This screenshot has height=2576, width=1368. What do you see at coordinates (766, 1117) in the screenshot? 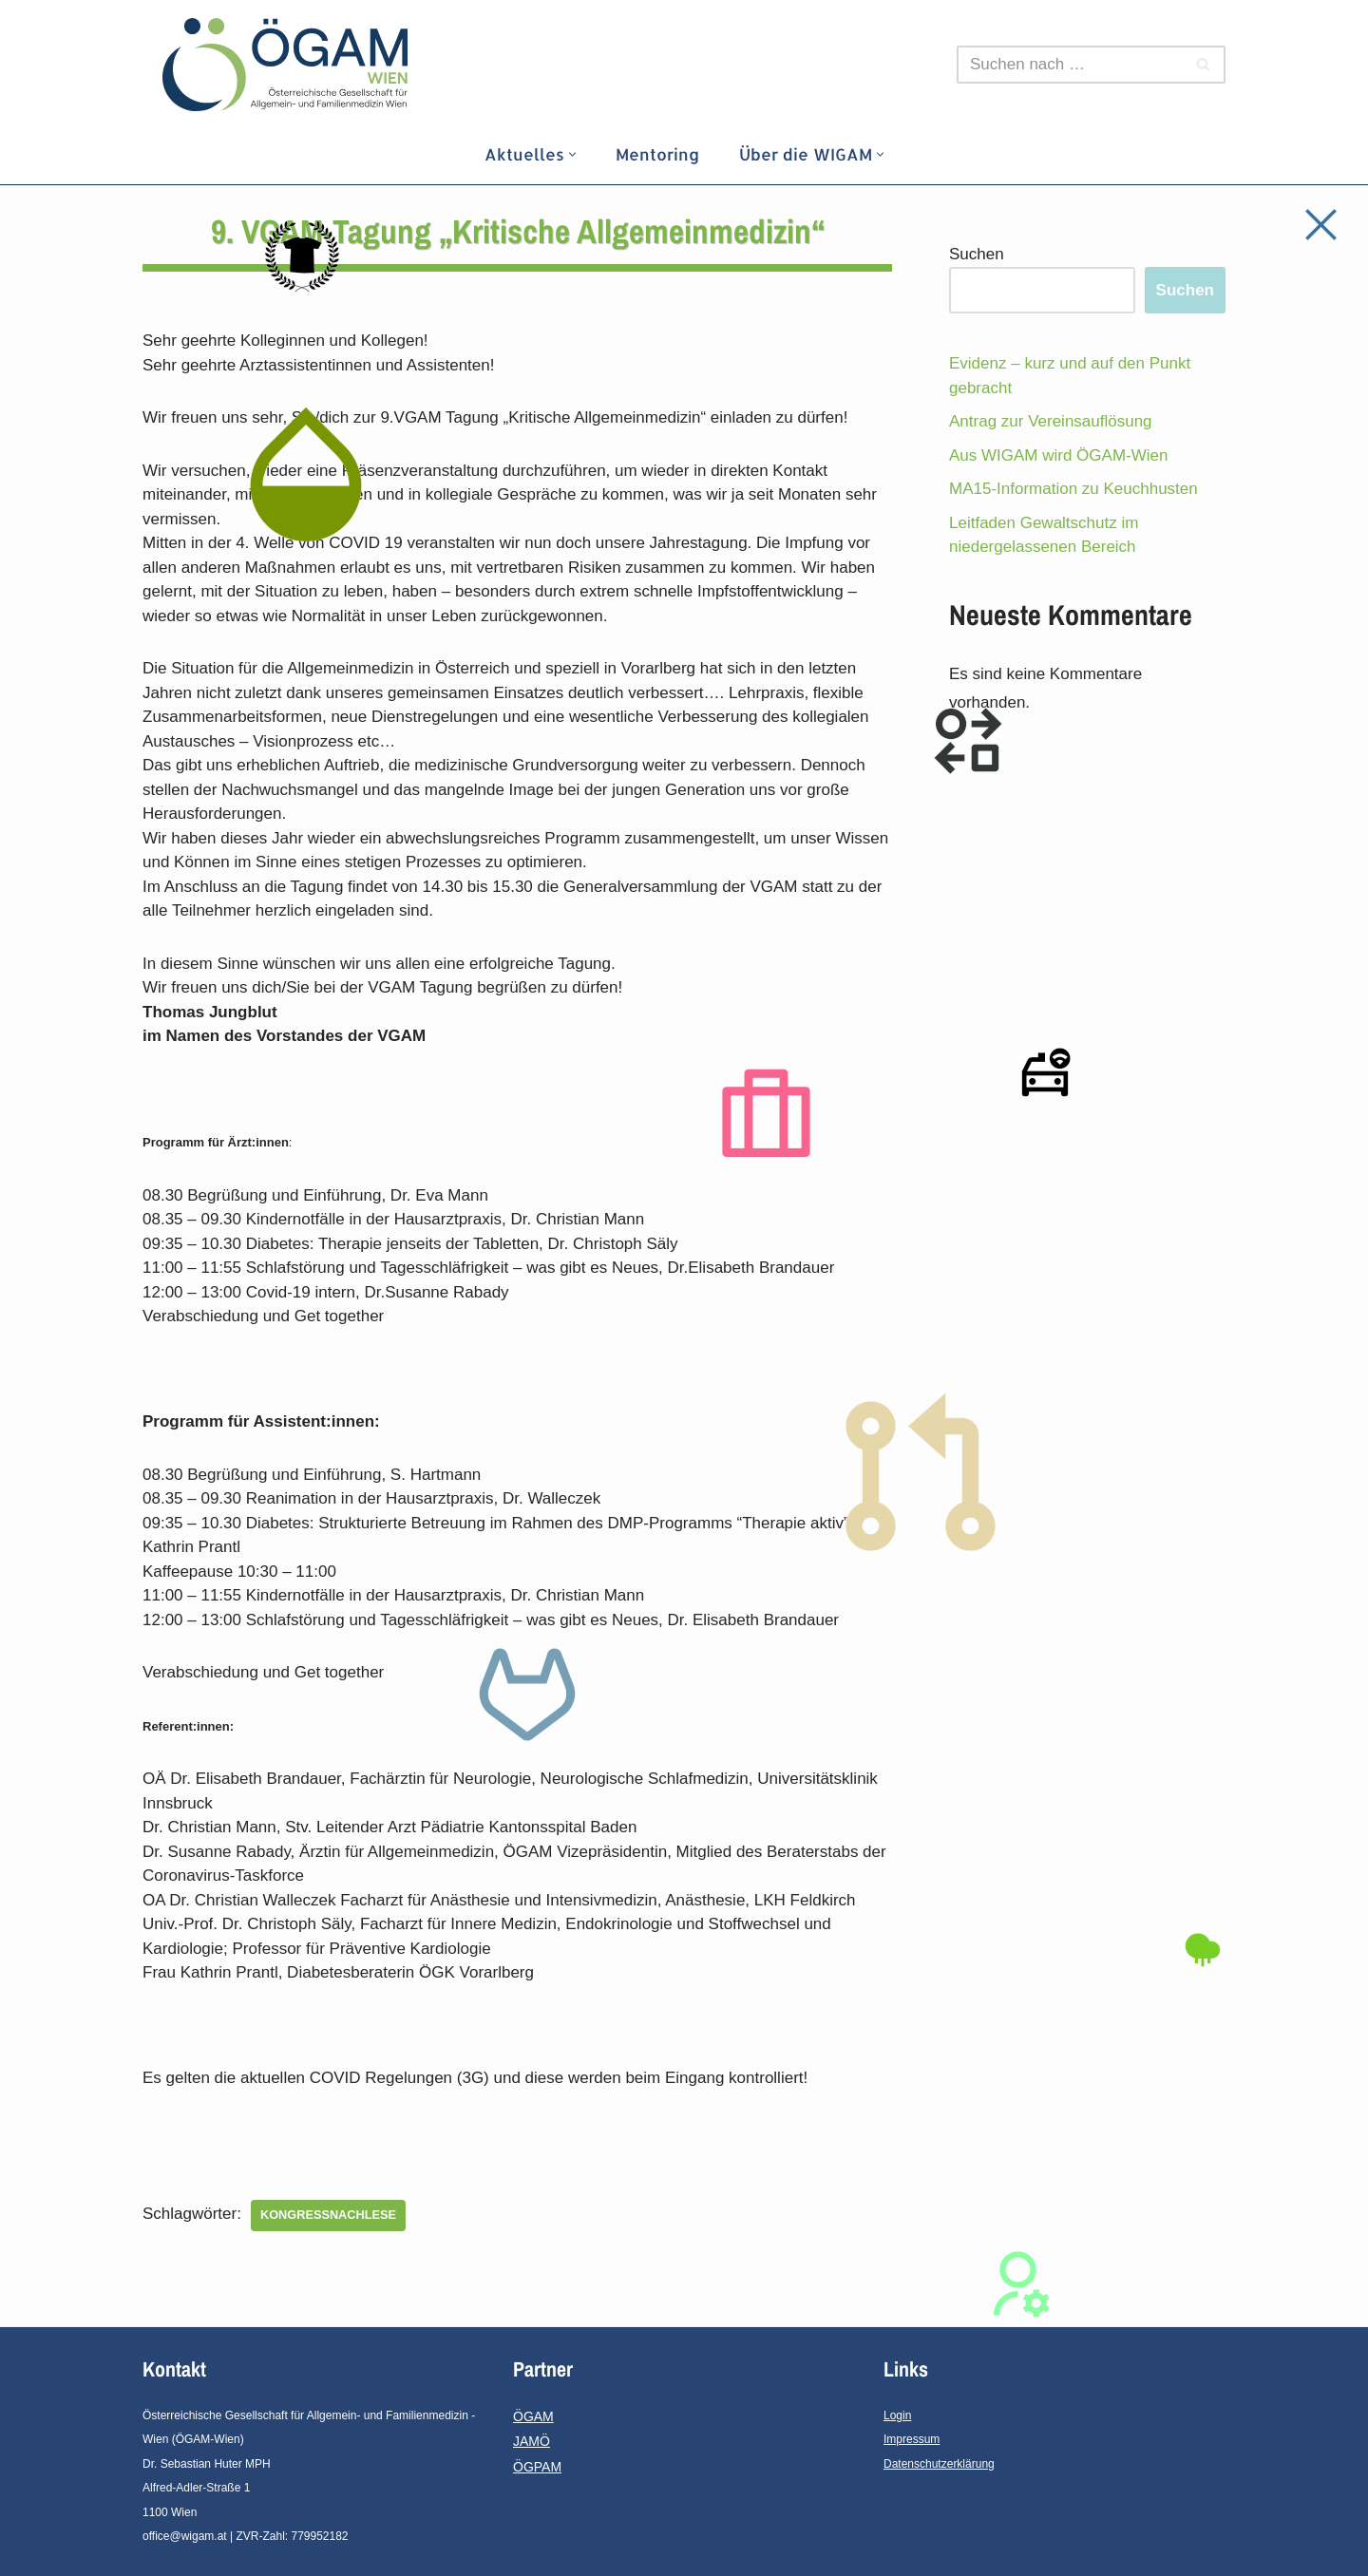
I see `access work or business documents` at bounding box center [766, 1117].